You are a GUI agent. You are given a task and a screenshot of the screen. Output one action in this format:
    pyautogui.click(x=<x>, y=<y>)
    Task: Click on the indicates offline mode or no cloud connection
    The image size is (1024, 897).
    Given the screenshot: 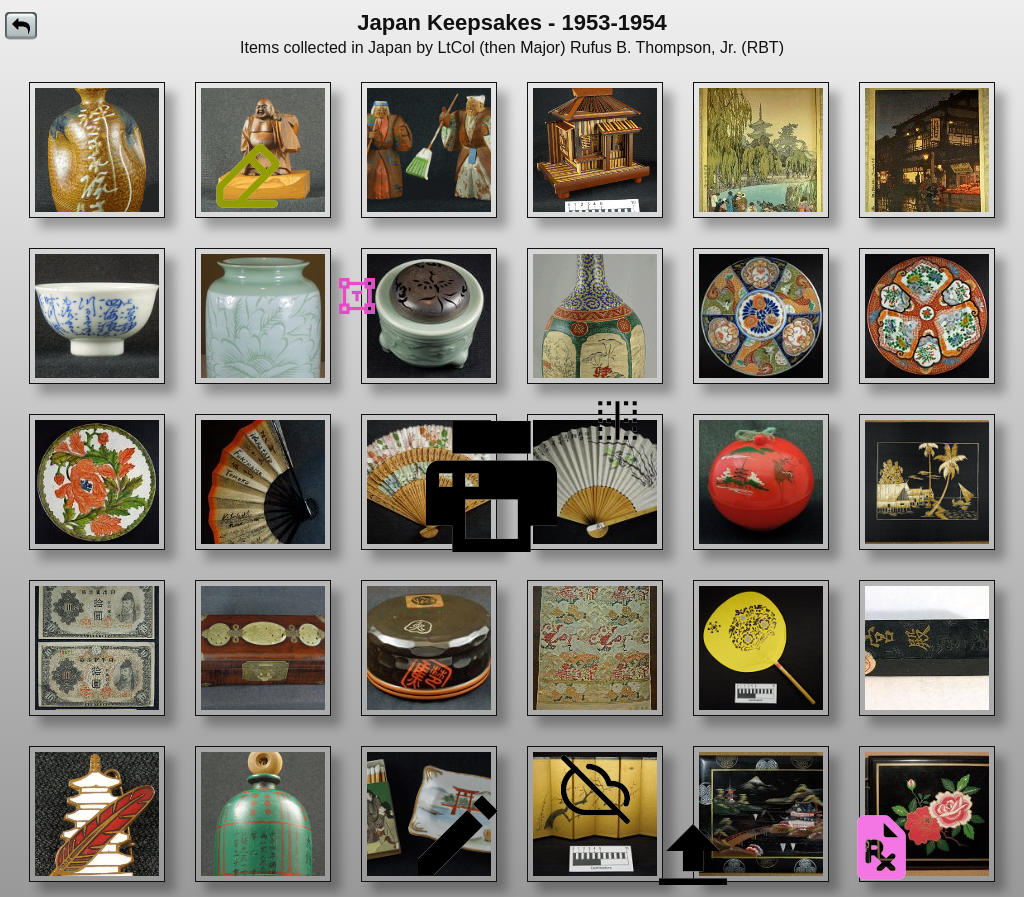 What is the action you would take?
    pyautogui.click(x=595, y=789)
    